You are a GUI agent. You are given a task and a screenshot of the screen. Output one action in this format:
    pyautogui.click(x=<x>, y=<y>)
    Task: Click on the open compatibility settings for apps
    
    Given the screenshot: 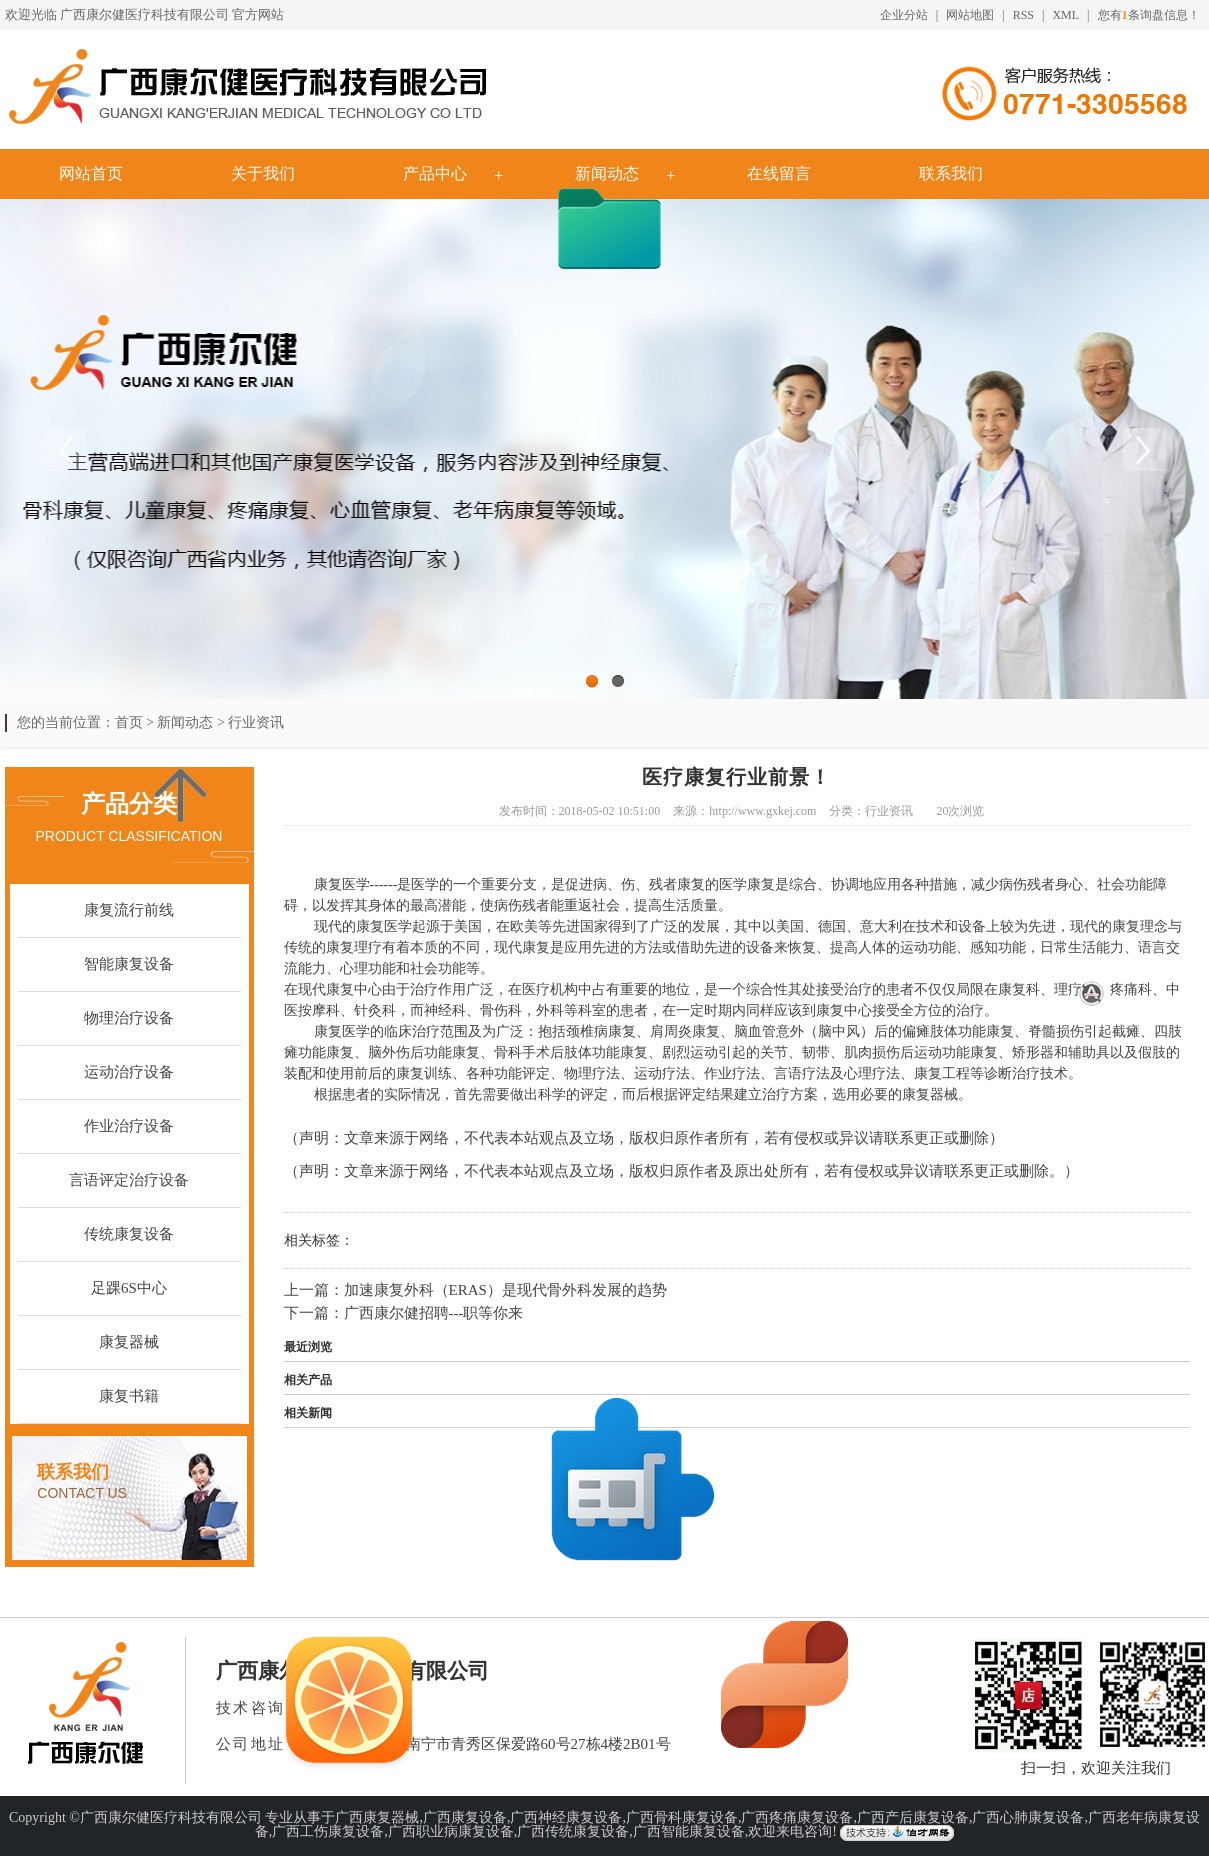 What is the action you would take?
    pyautogui.click(x=627, y=1484)
    